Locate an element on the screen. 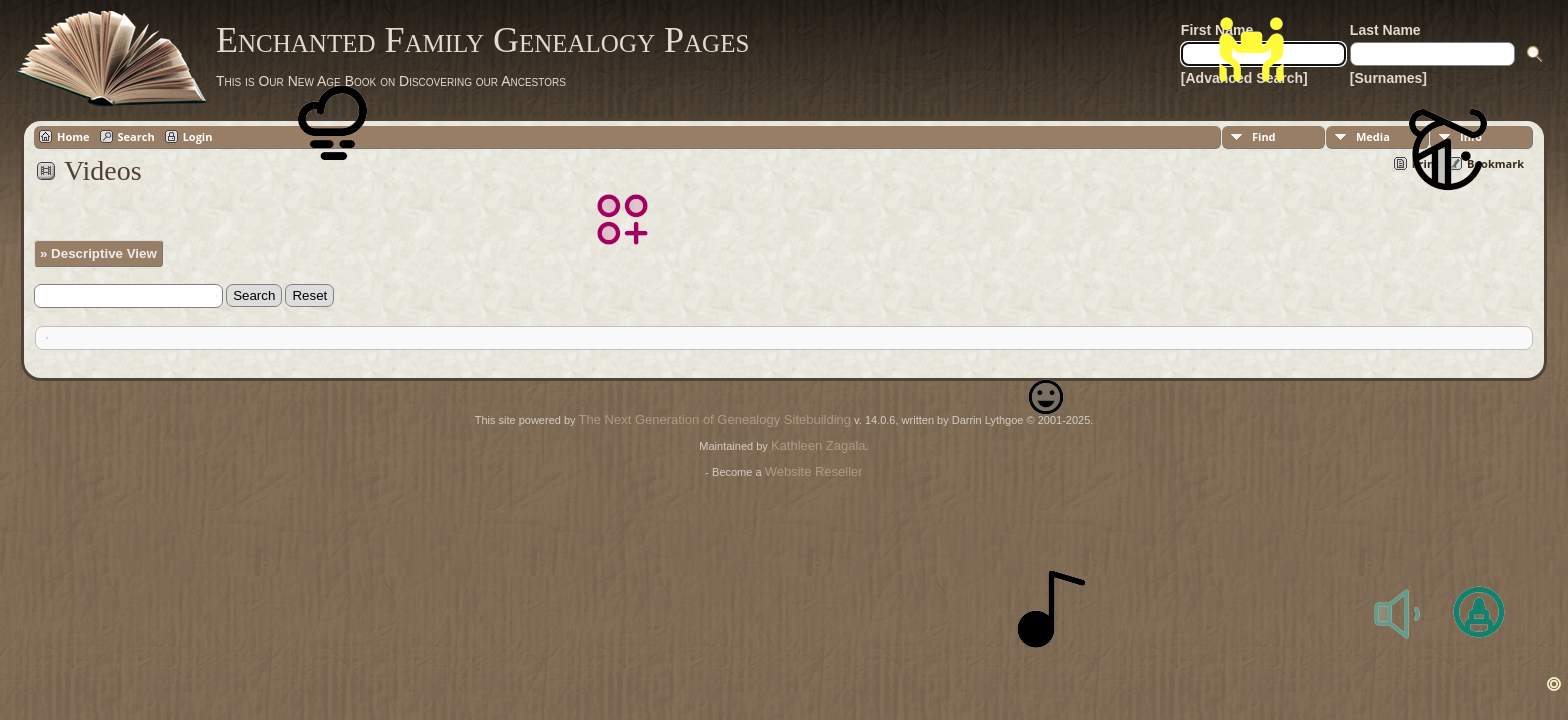  mark or highlight a location on a map is located at coordinates (1479, 612).